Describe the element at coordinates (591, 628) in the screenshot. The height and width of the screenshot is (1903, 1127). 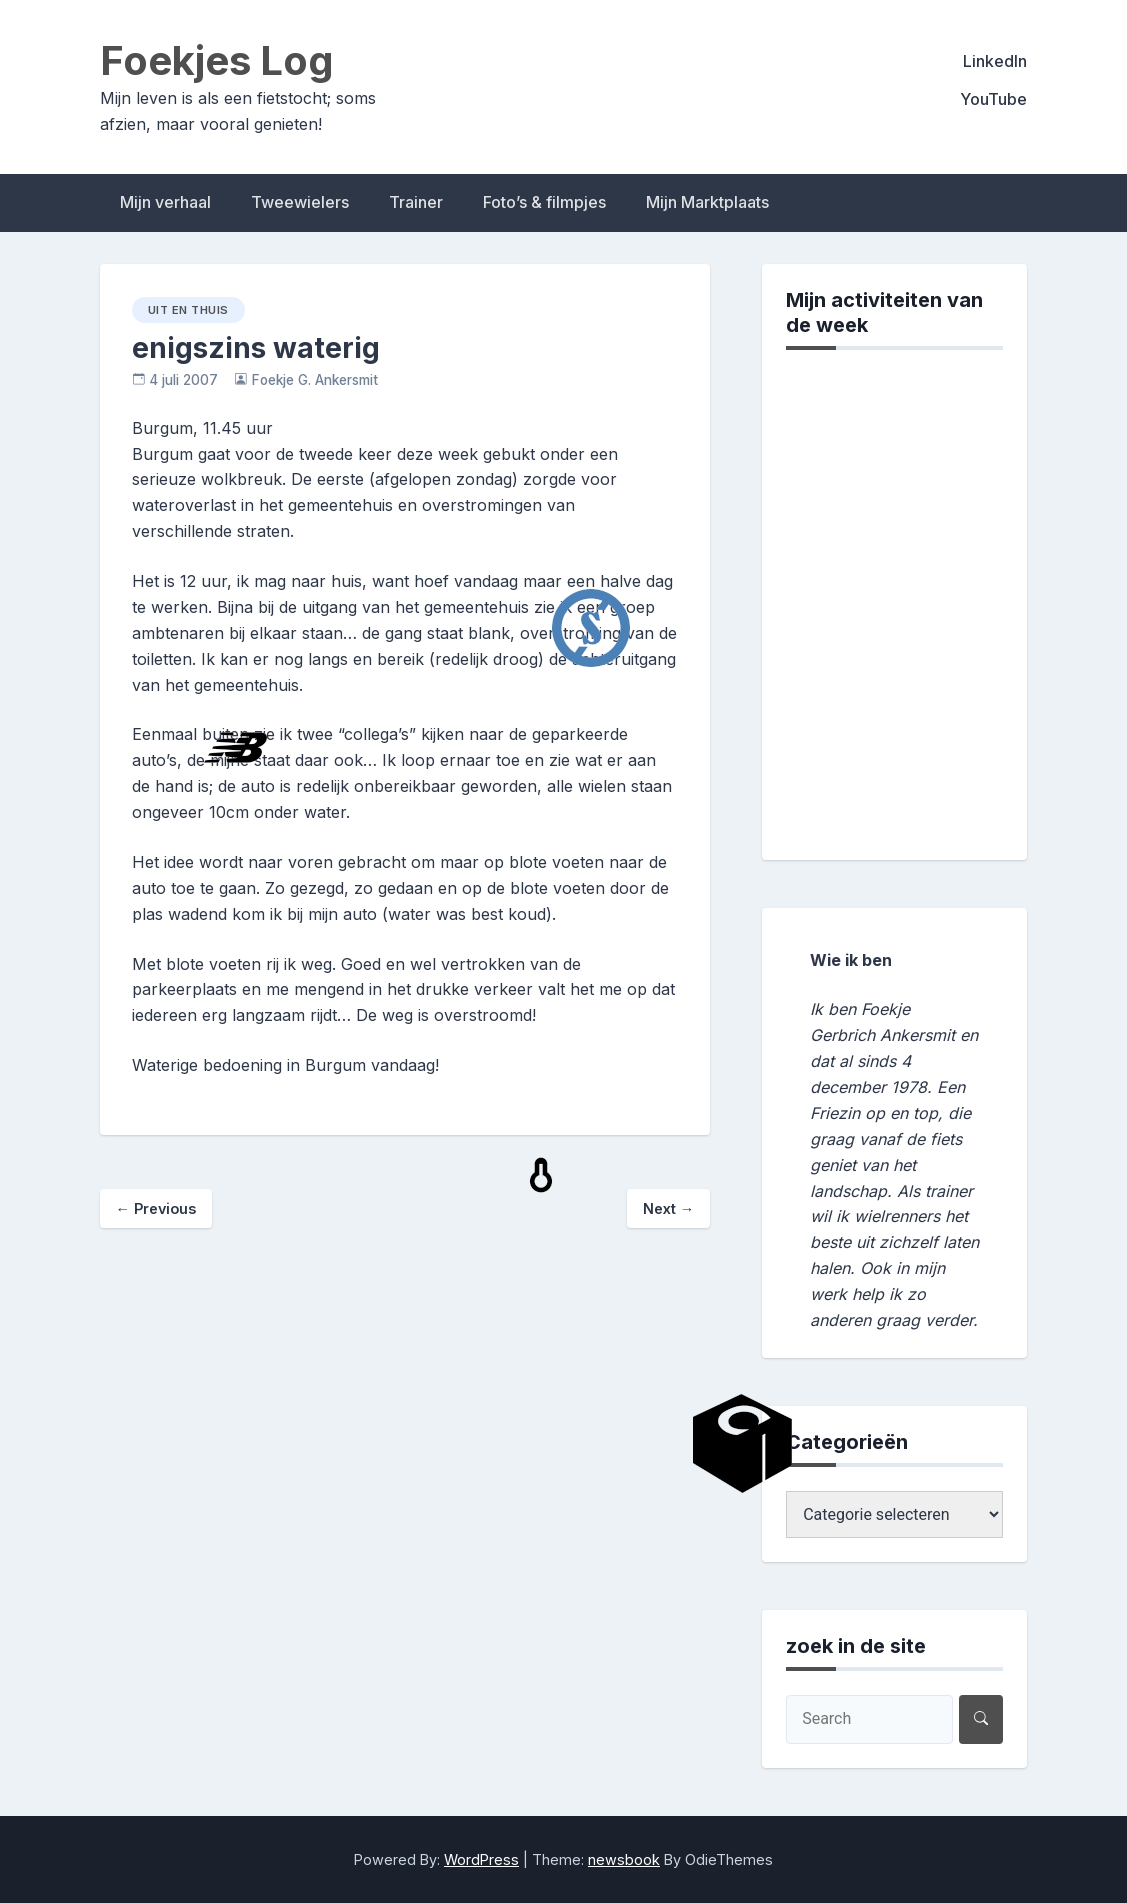
I see `visit the StopStalk competitive programming platform` at that location.